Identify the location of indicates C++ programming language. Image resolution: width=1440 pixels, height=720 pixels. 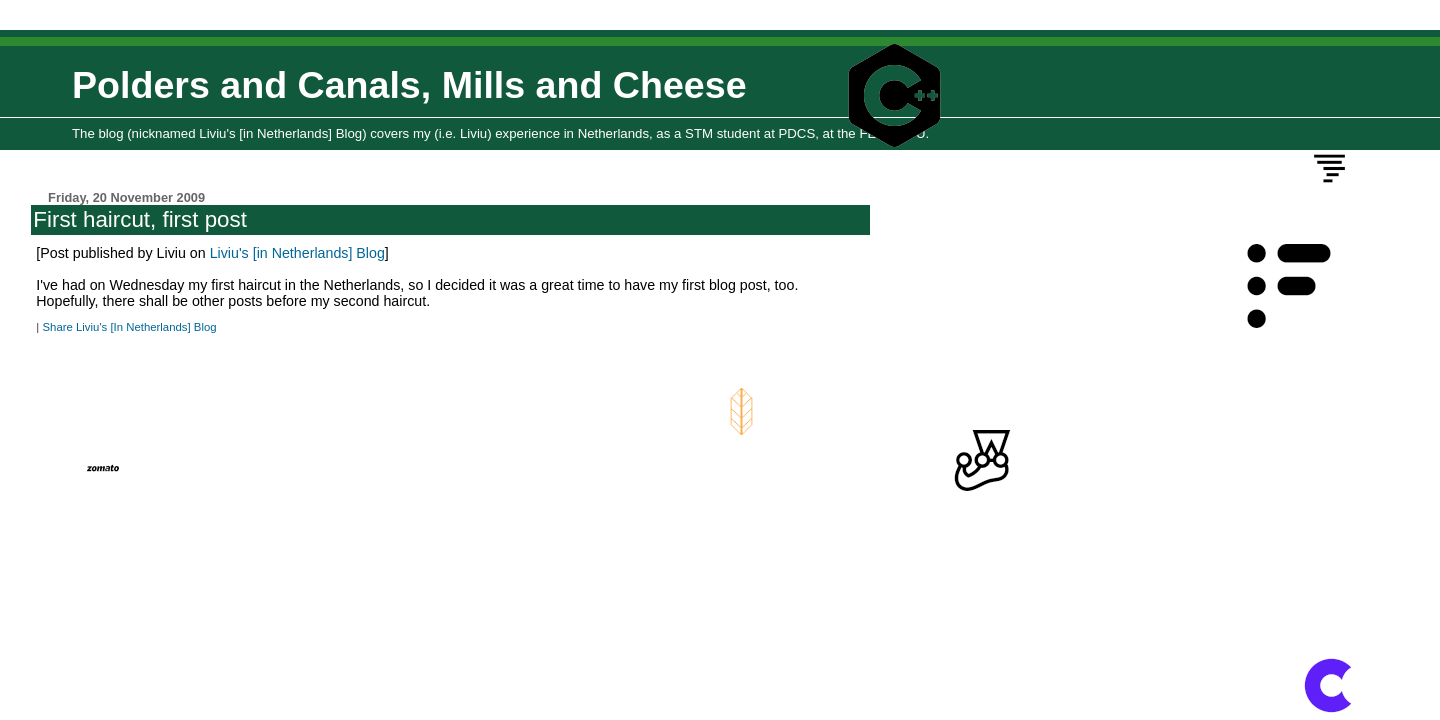
(894, 95).